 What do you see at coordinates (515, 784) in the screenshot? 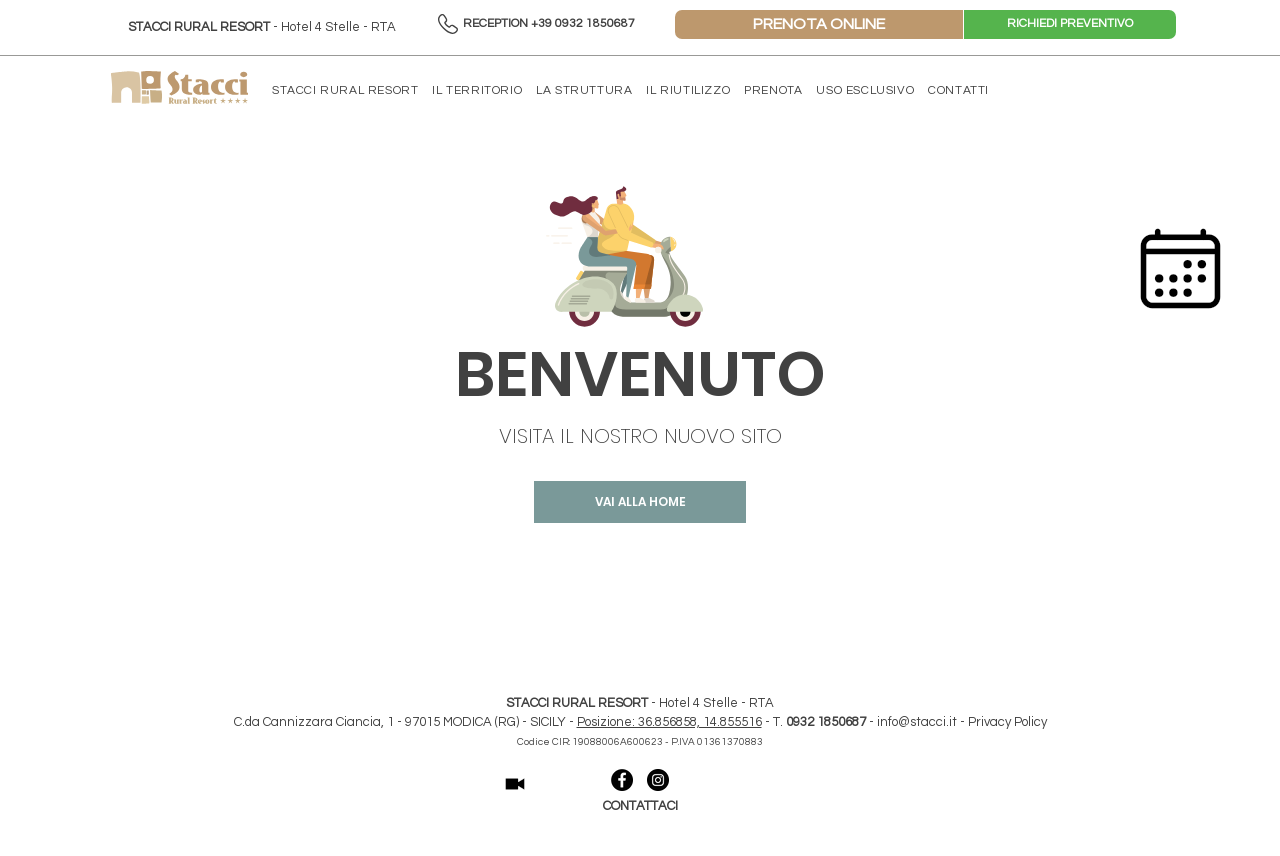
I see `start a video call` at bounding box center [515, 784].